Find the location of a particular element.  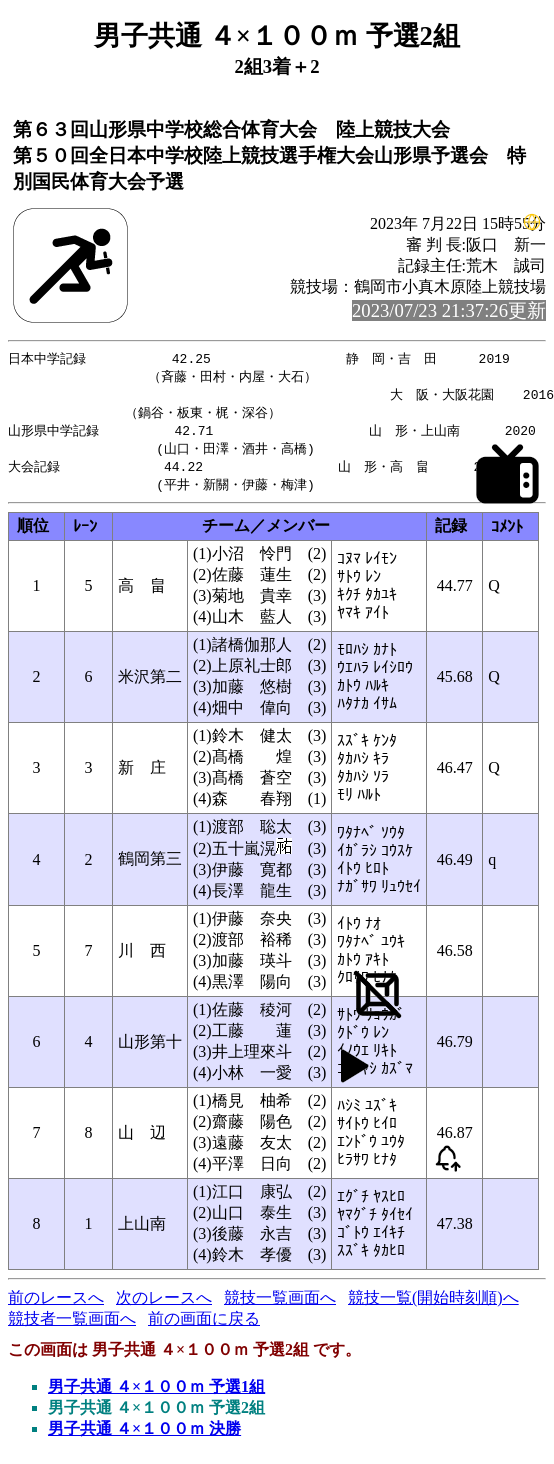

access website or browse the web is located at coordinates (532, 222).